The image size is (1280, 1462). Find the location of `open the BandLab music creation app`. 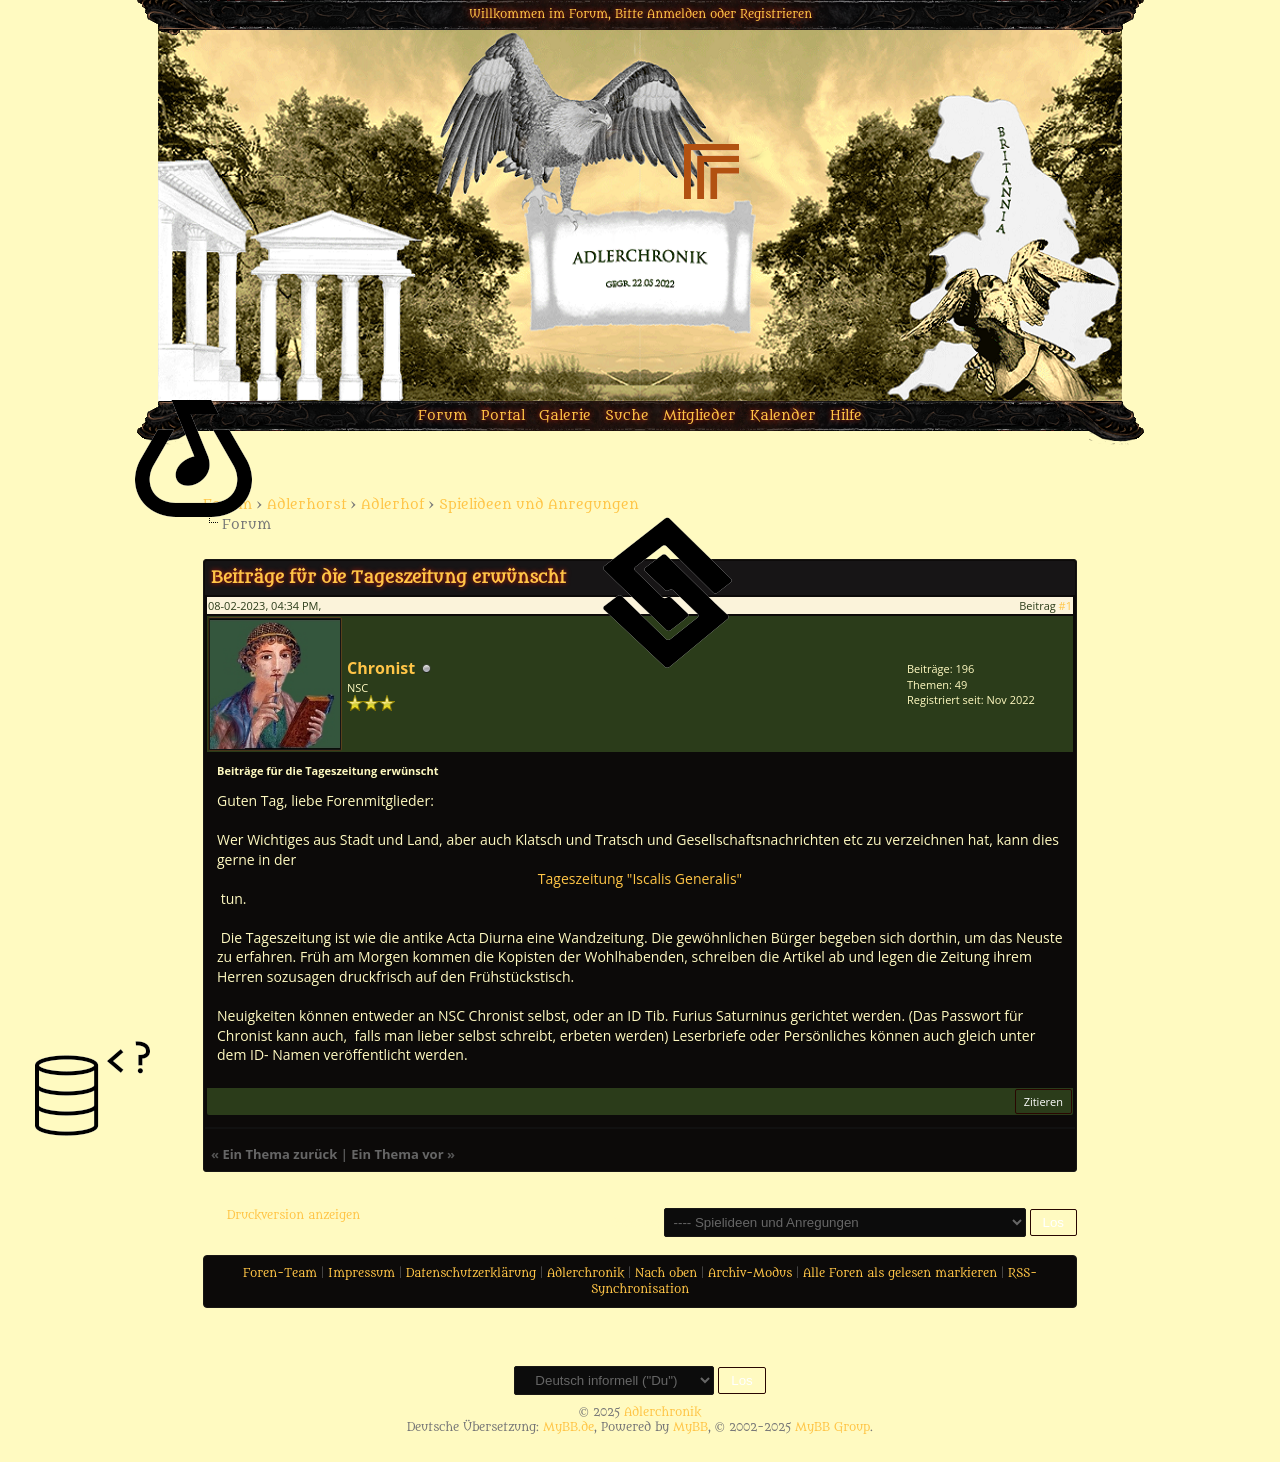

open the BandLab music creation app is located at coordinates (193, 458).